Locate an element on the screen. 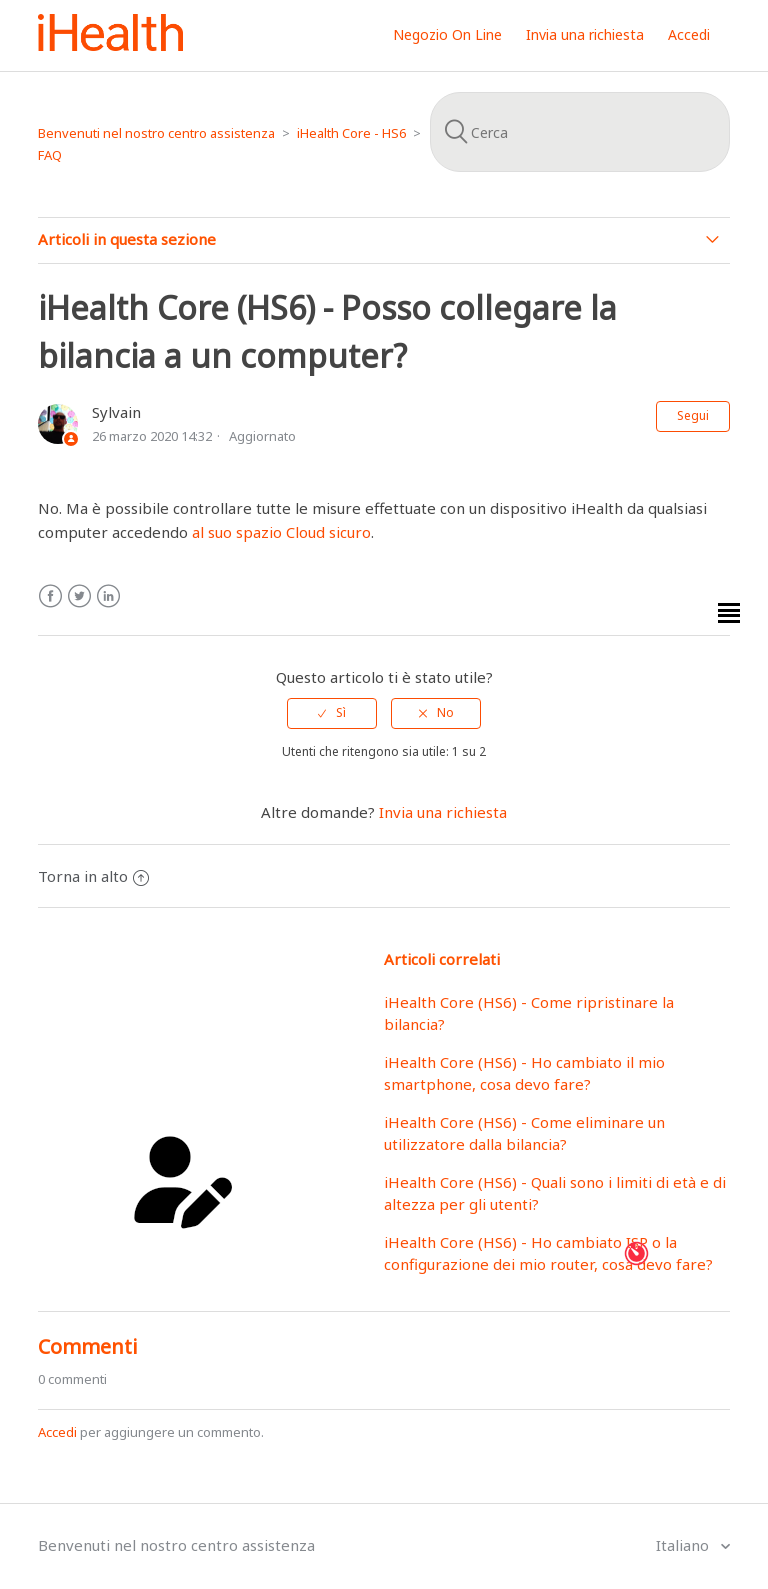 The image size is (768, 1589). set or start a timer is located at coordinates (636, 1253).